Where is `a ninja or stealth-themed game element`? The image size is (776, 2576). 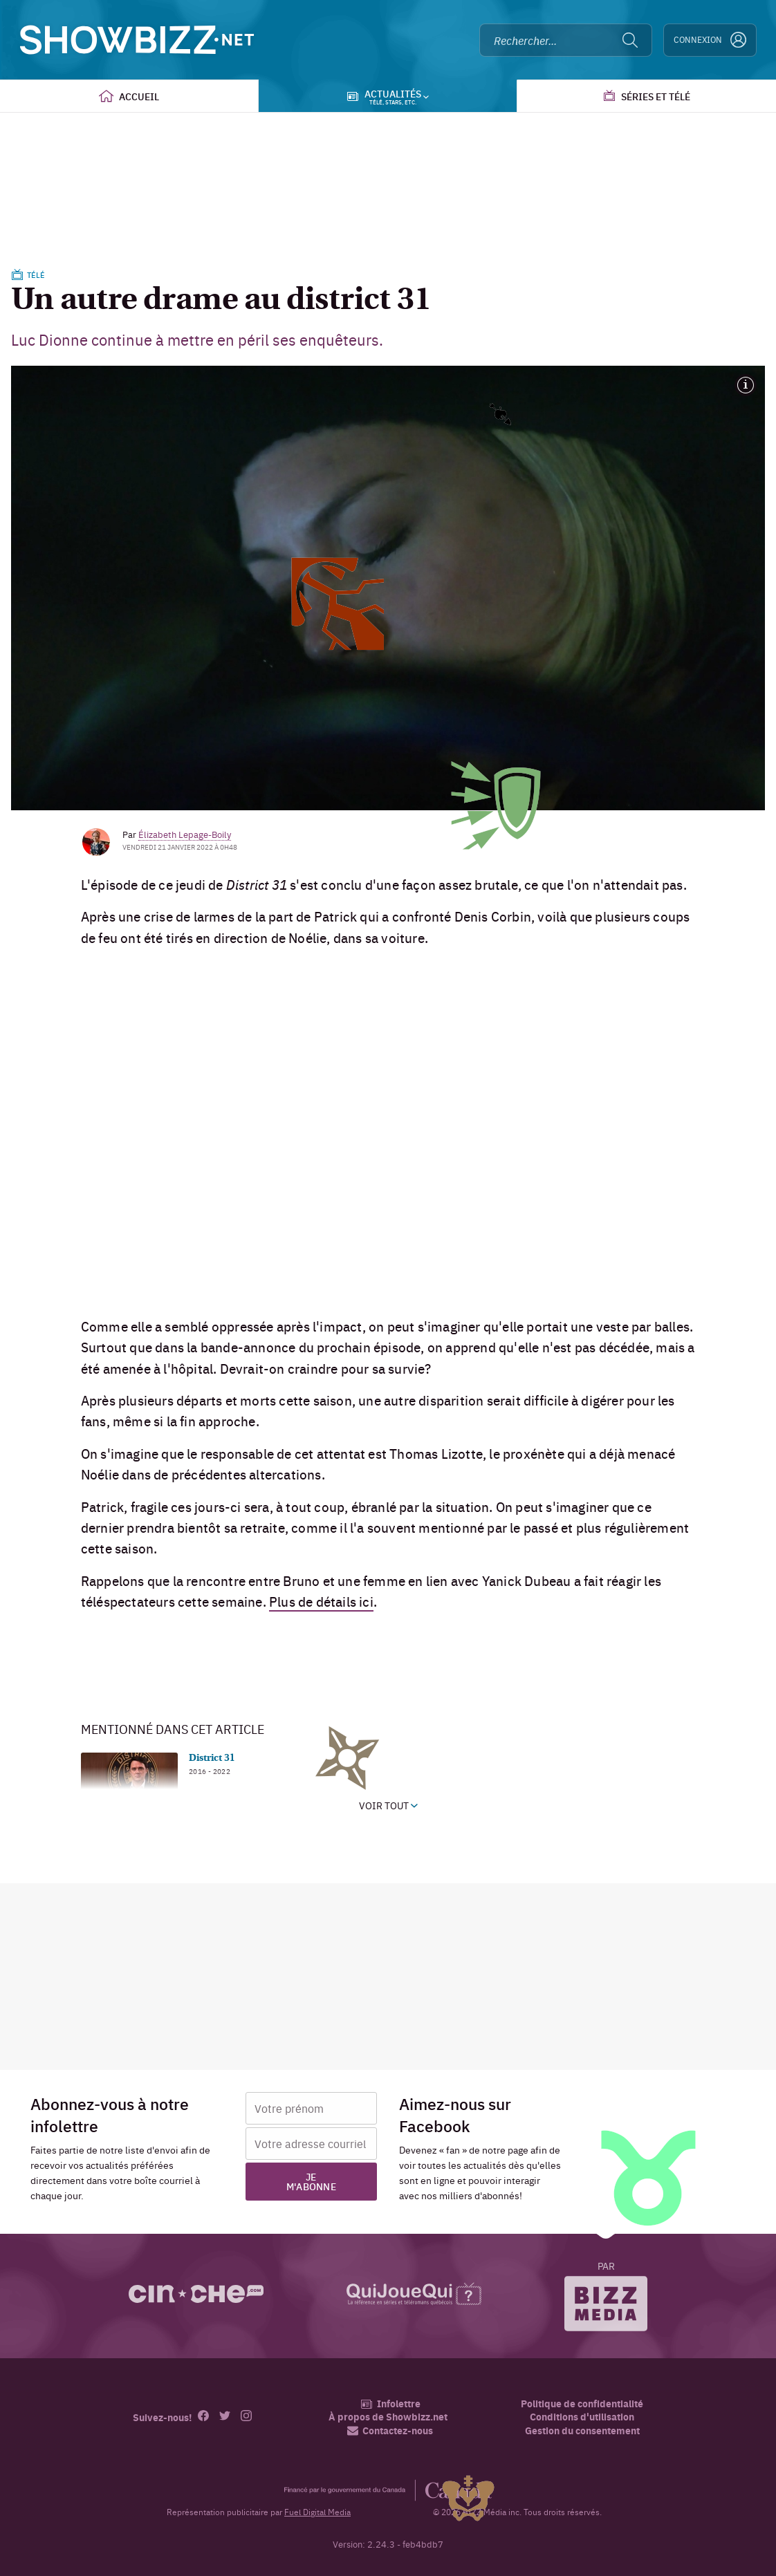
a ninja or stealth-themed game element is located at coordinates (348, 1758).